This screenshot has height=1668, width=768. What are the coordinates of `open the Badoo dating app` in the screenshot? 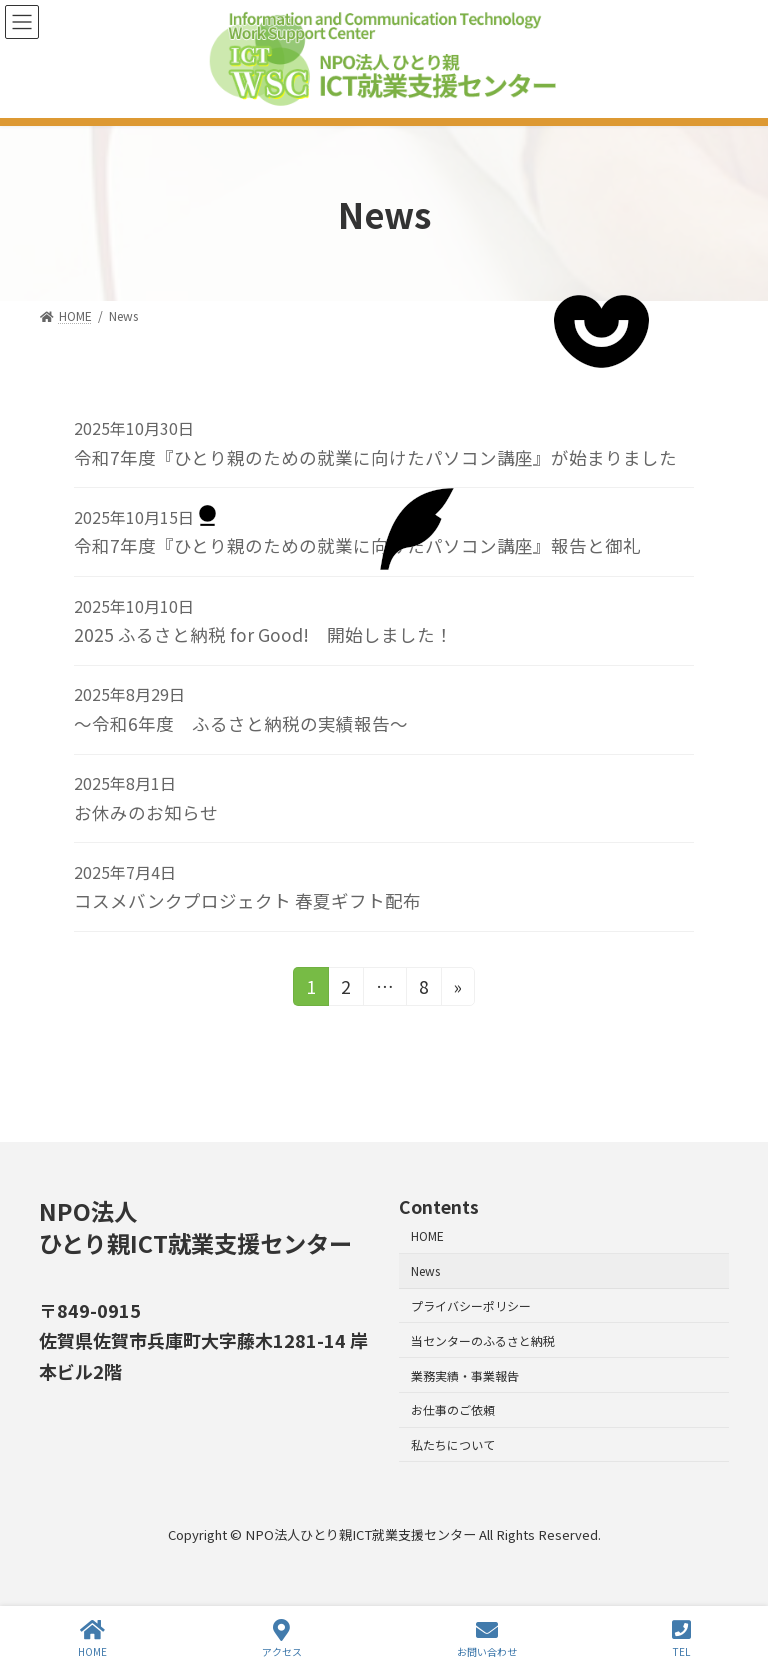 It's located at (601, 331).